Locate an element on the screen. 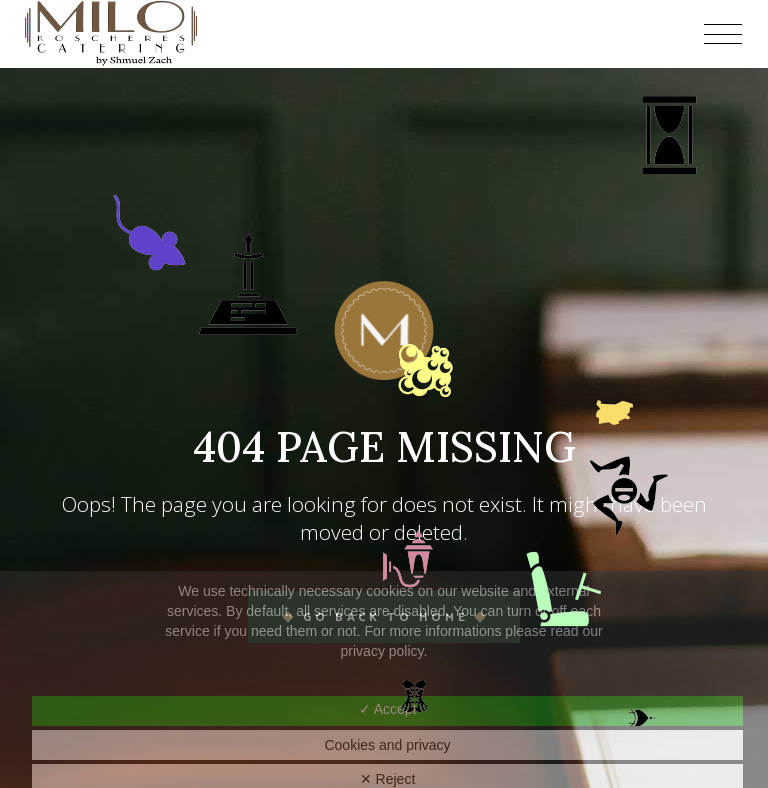  XNOR logic gate symbol in circuit design tool is located at coordinates (642, 718).